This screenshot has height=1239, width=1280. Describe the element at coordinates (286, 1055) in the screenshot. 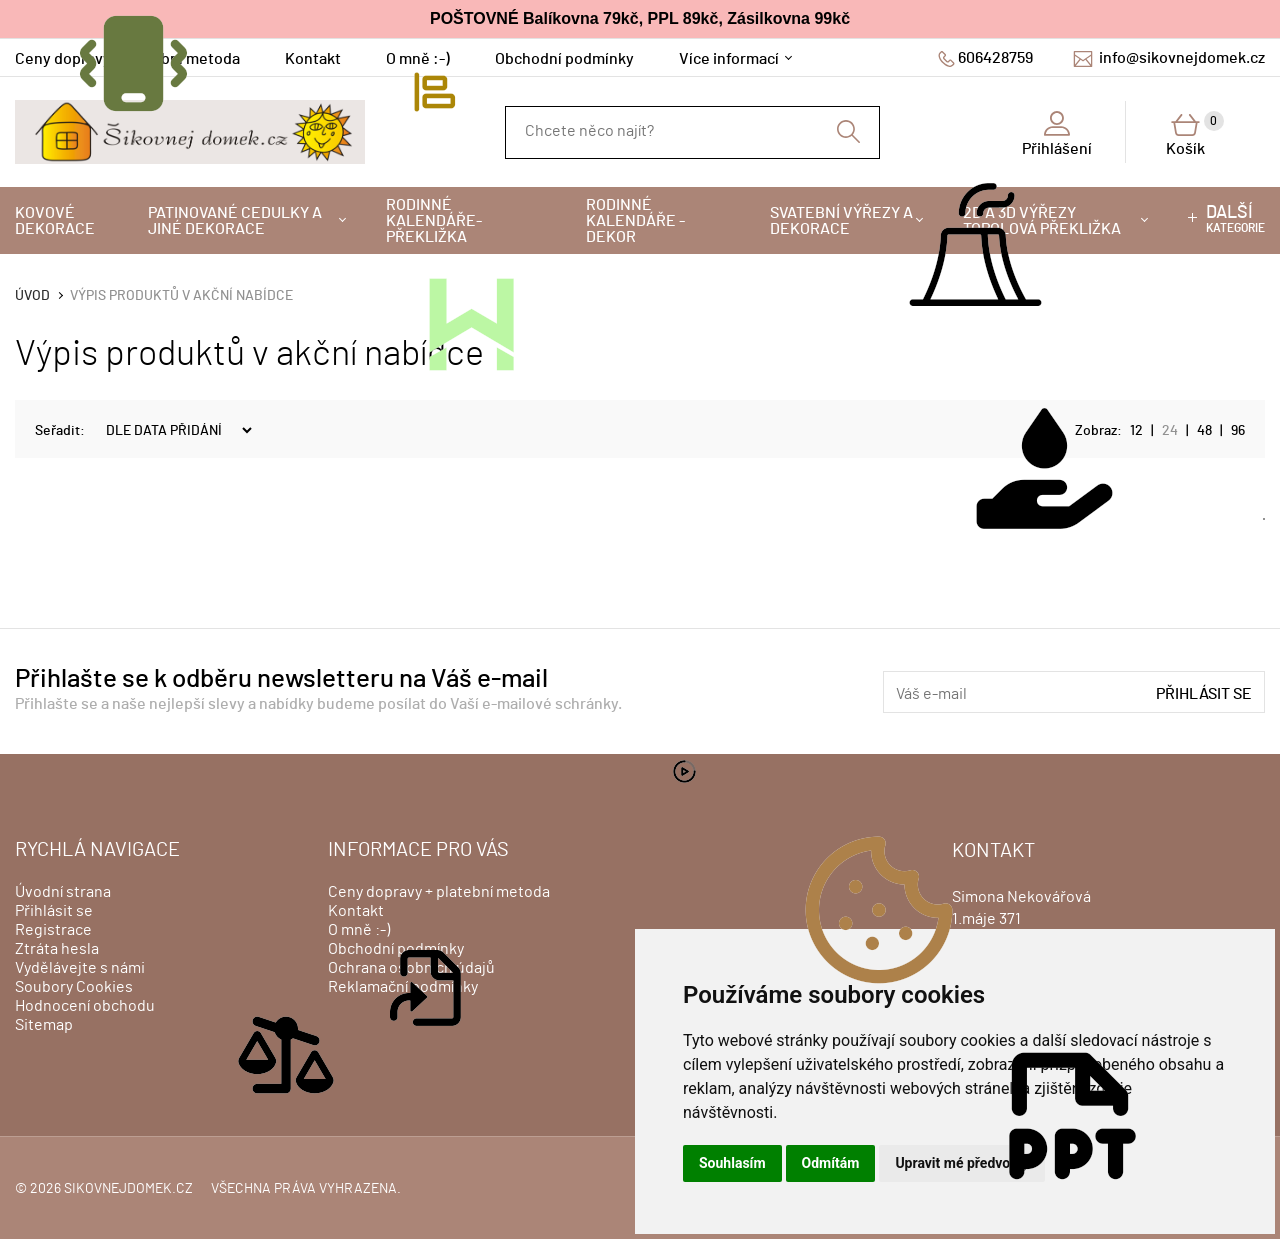

I see `indicates an unequal comparison or imbalance` at that location.